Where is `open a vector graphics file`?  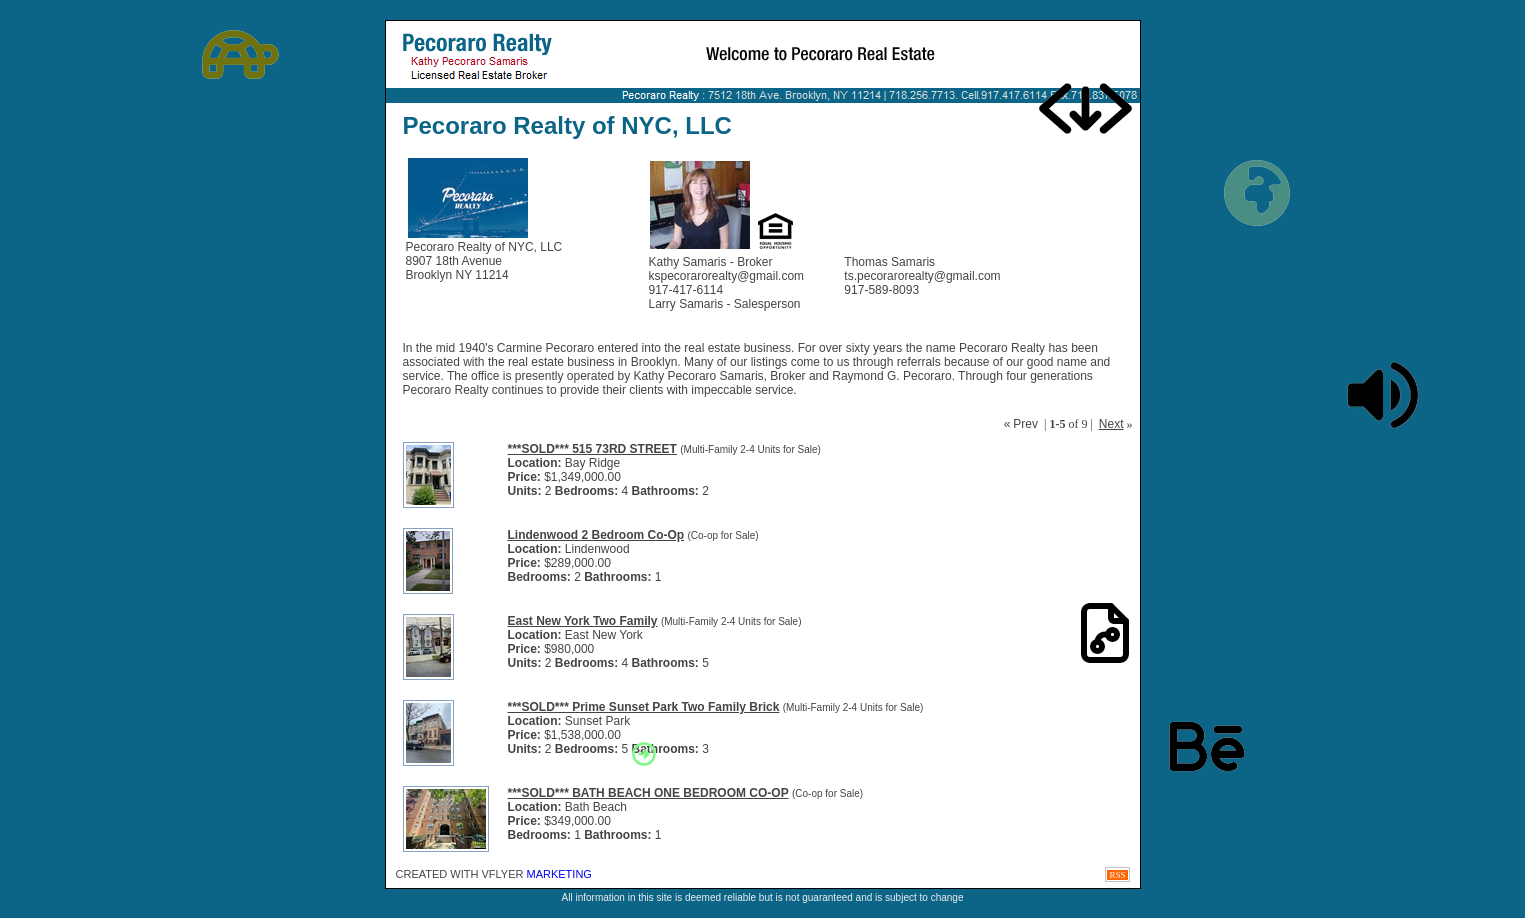
open a vector graphics file is located at coordinates (1105, 633).